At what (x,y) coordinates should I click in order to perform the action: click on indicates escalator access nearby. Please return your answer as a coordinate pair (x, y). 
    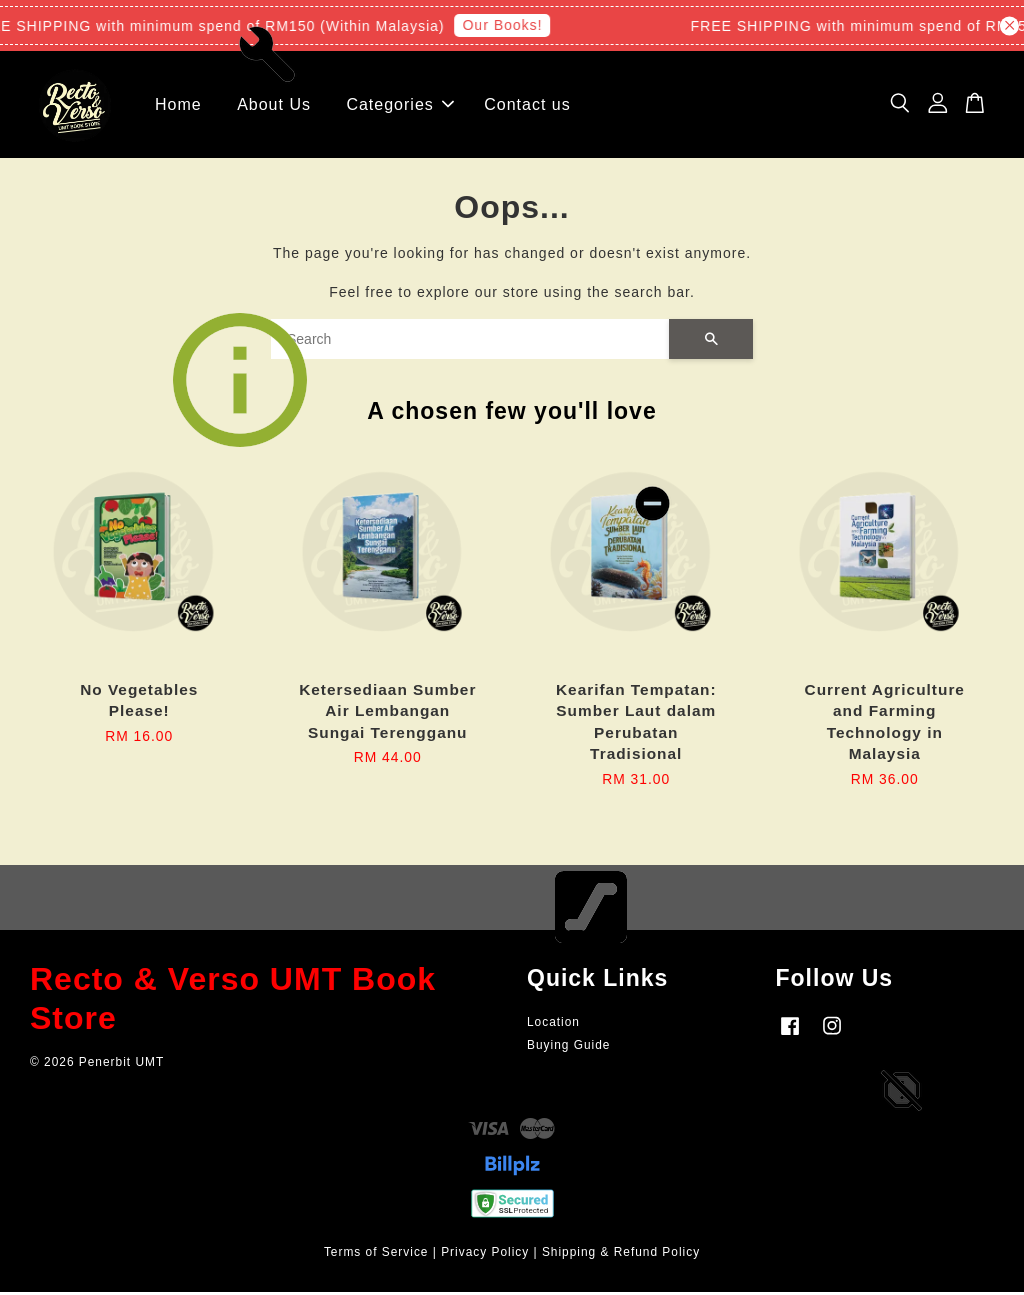
    Looking at the image, I should click on (591, 907).